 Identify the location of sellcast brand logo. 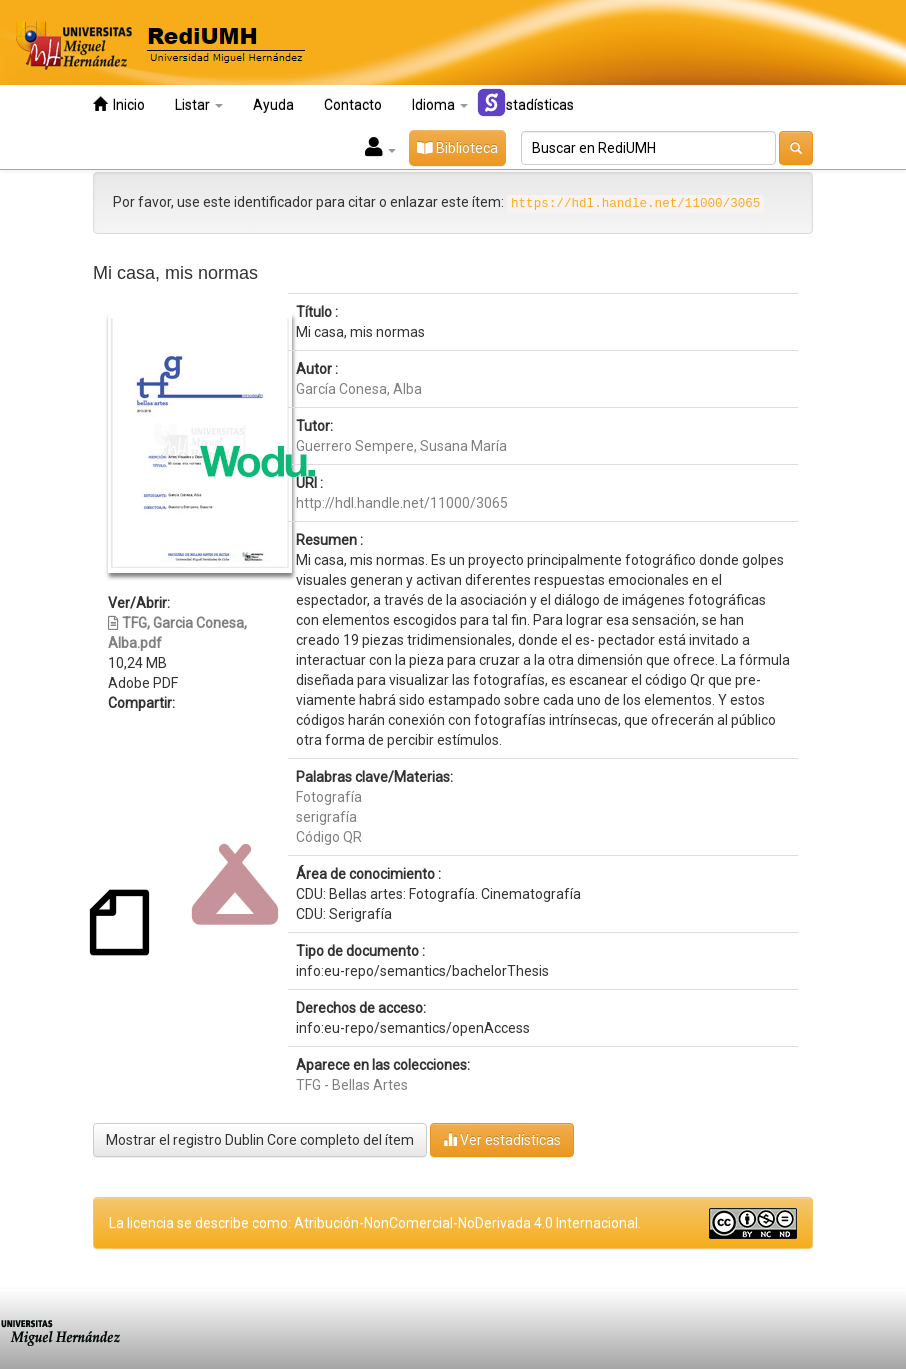
(491, 102).